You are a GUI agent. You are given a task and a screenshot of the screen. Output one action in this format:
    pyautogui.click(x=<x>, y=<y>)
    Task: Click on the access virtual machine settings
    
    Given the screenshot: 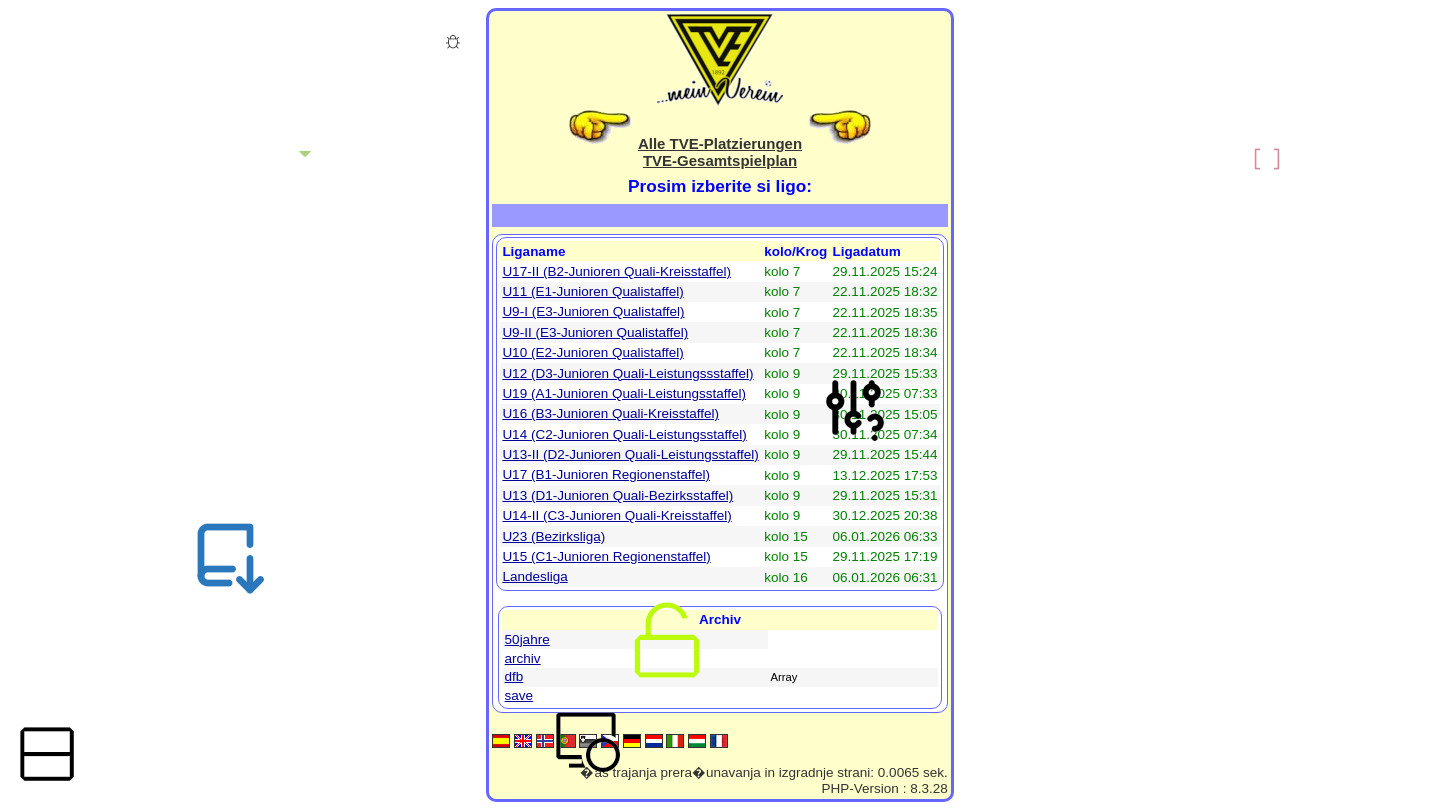 What is the action you would take?
    pyautogui.click(x=586, y=738)
    